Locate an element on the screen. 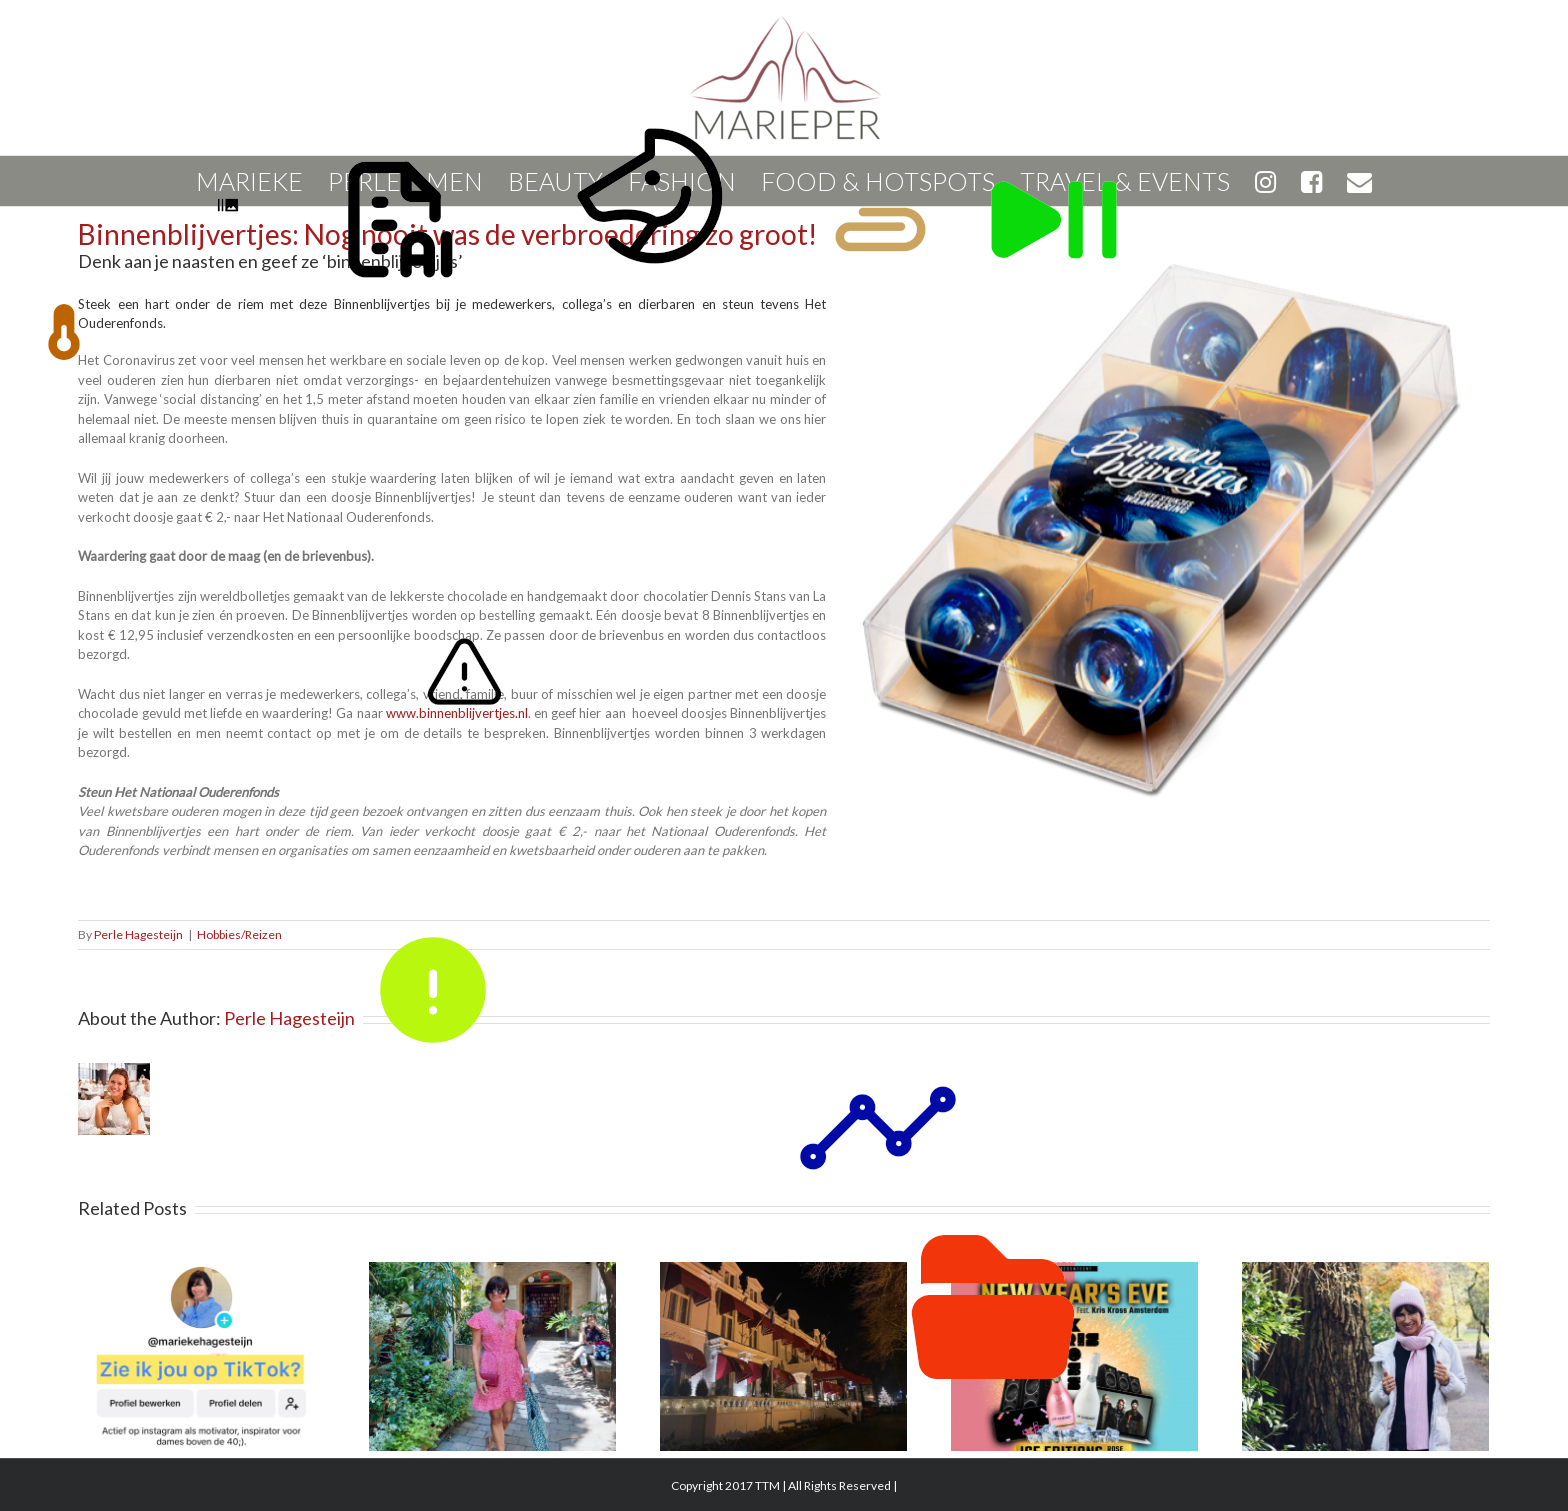  open AI-generated document is located at coordinates (394, 219).